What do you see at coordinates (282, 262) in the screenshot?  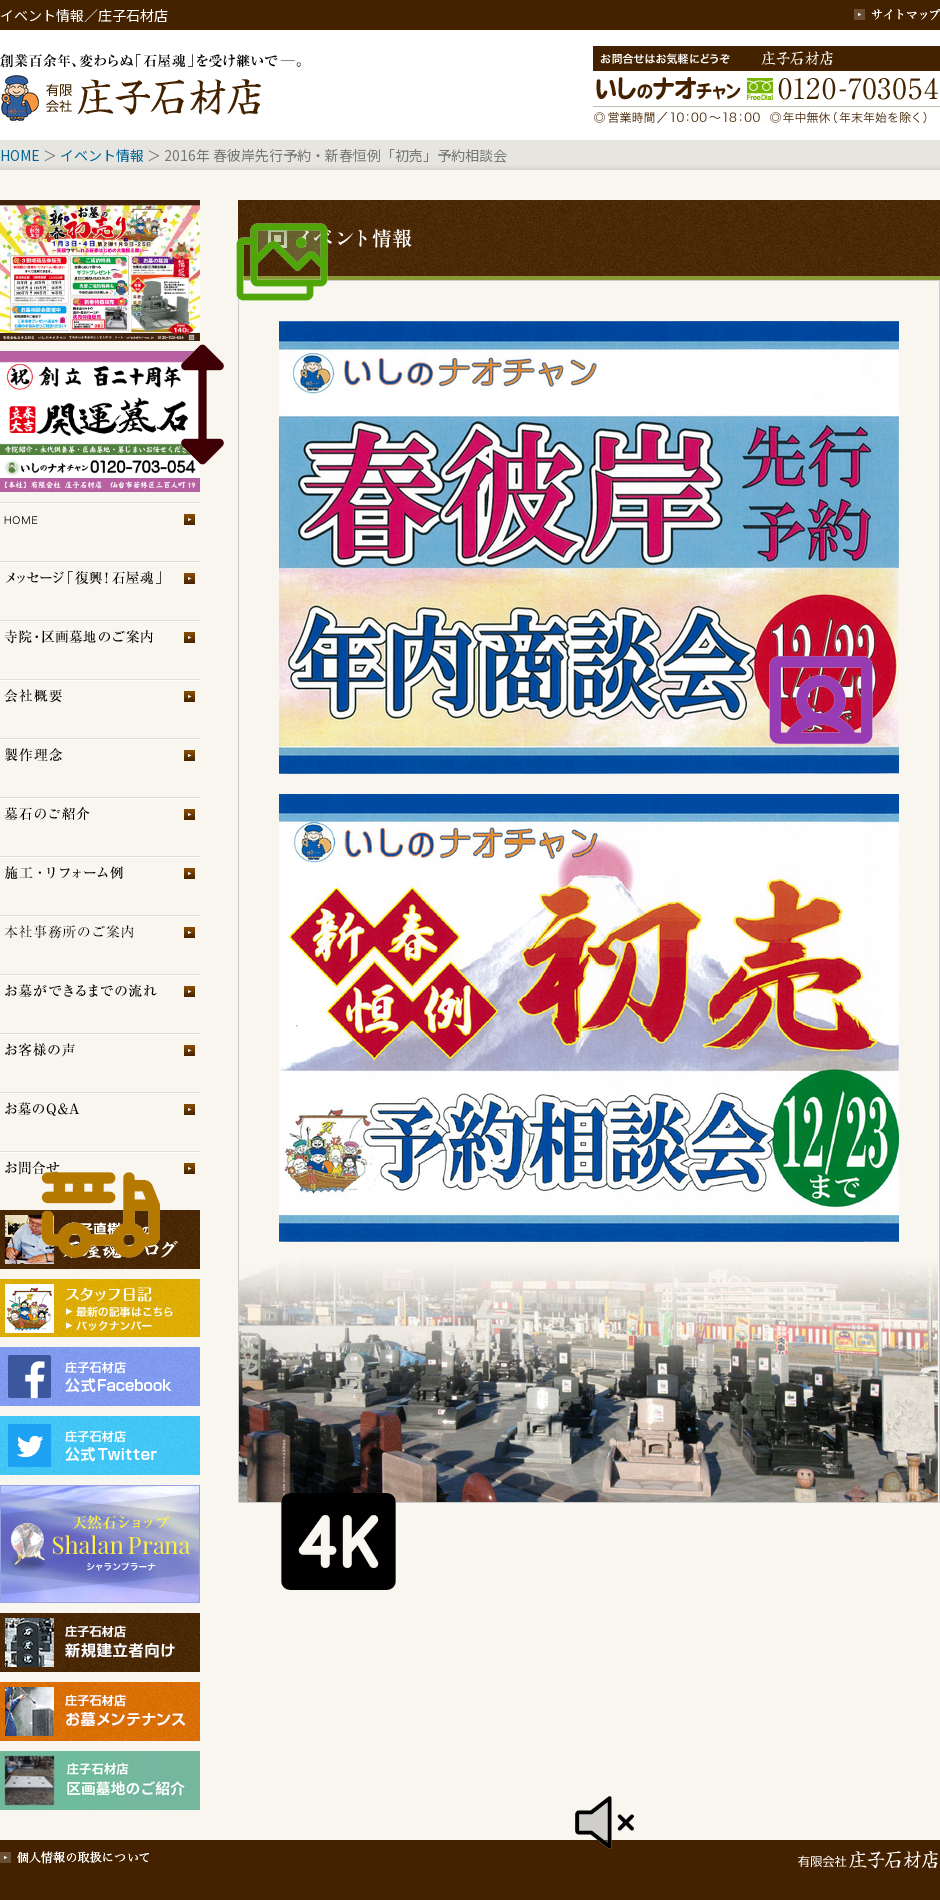 I see `view photo gallery or image library` at bounding box center [282, 262].